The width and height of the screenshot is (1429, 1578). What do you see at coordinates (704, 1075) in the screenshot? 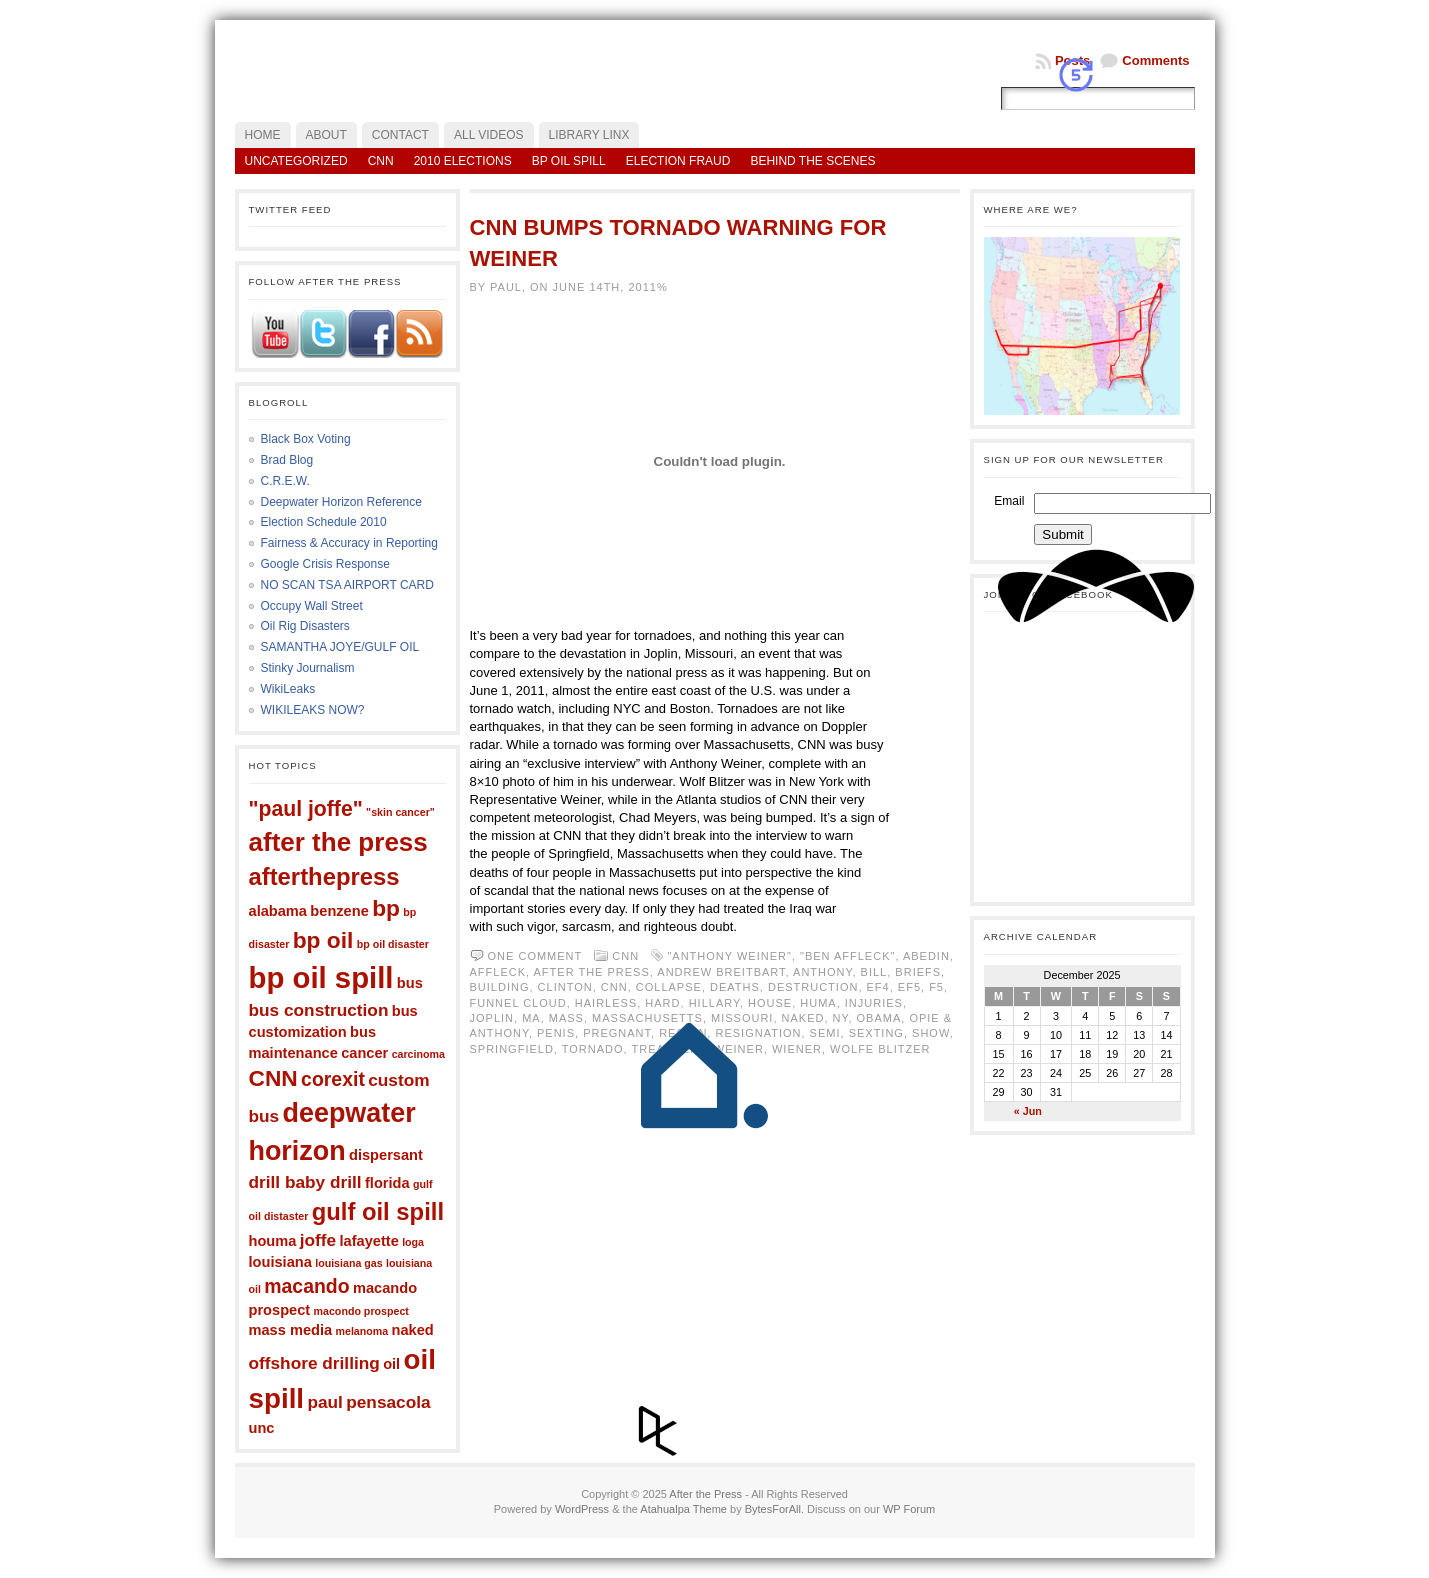
I see `open the vivint smart home app` at bounding box center [704, 1075].